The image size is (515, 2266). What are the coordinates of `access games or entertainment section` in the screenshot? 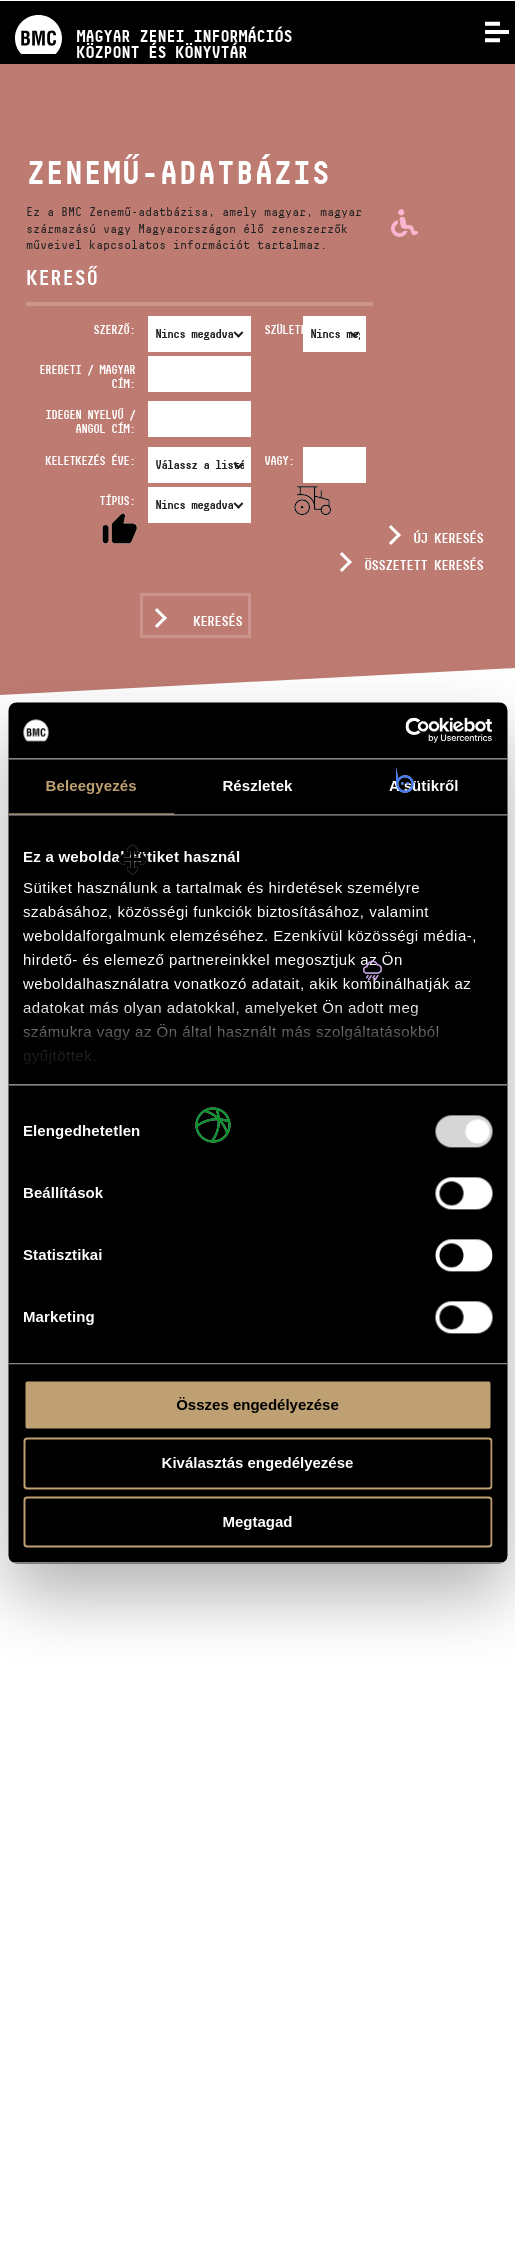 It's located at (213, 1125).